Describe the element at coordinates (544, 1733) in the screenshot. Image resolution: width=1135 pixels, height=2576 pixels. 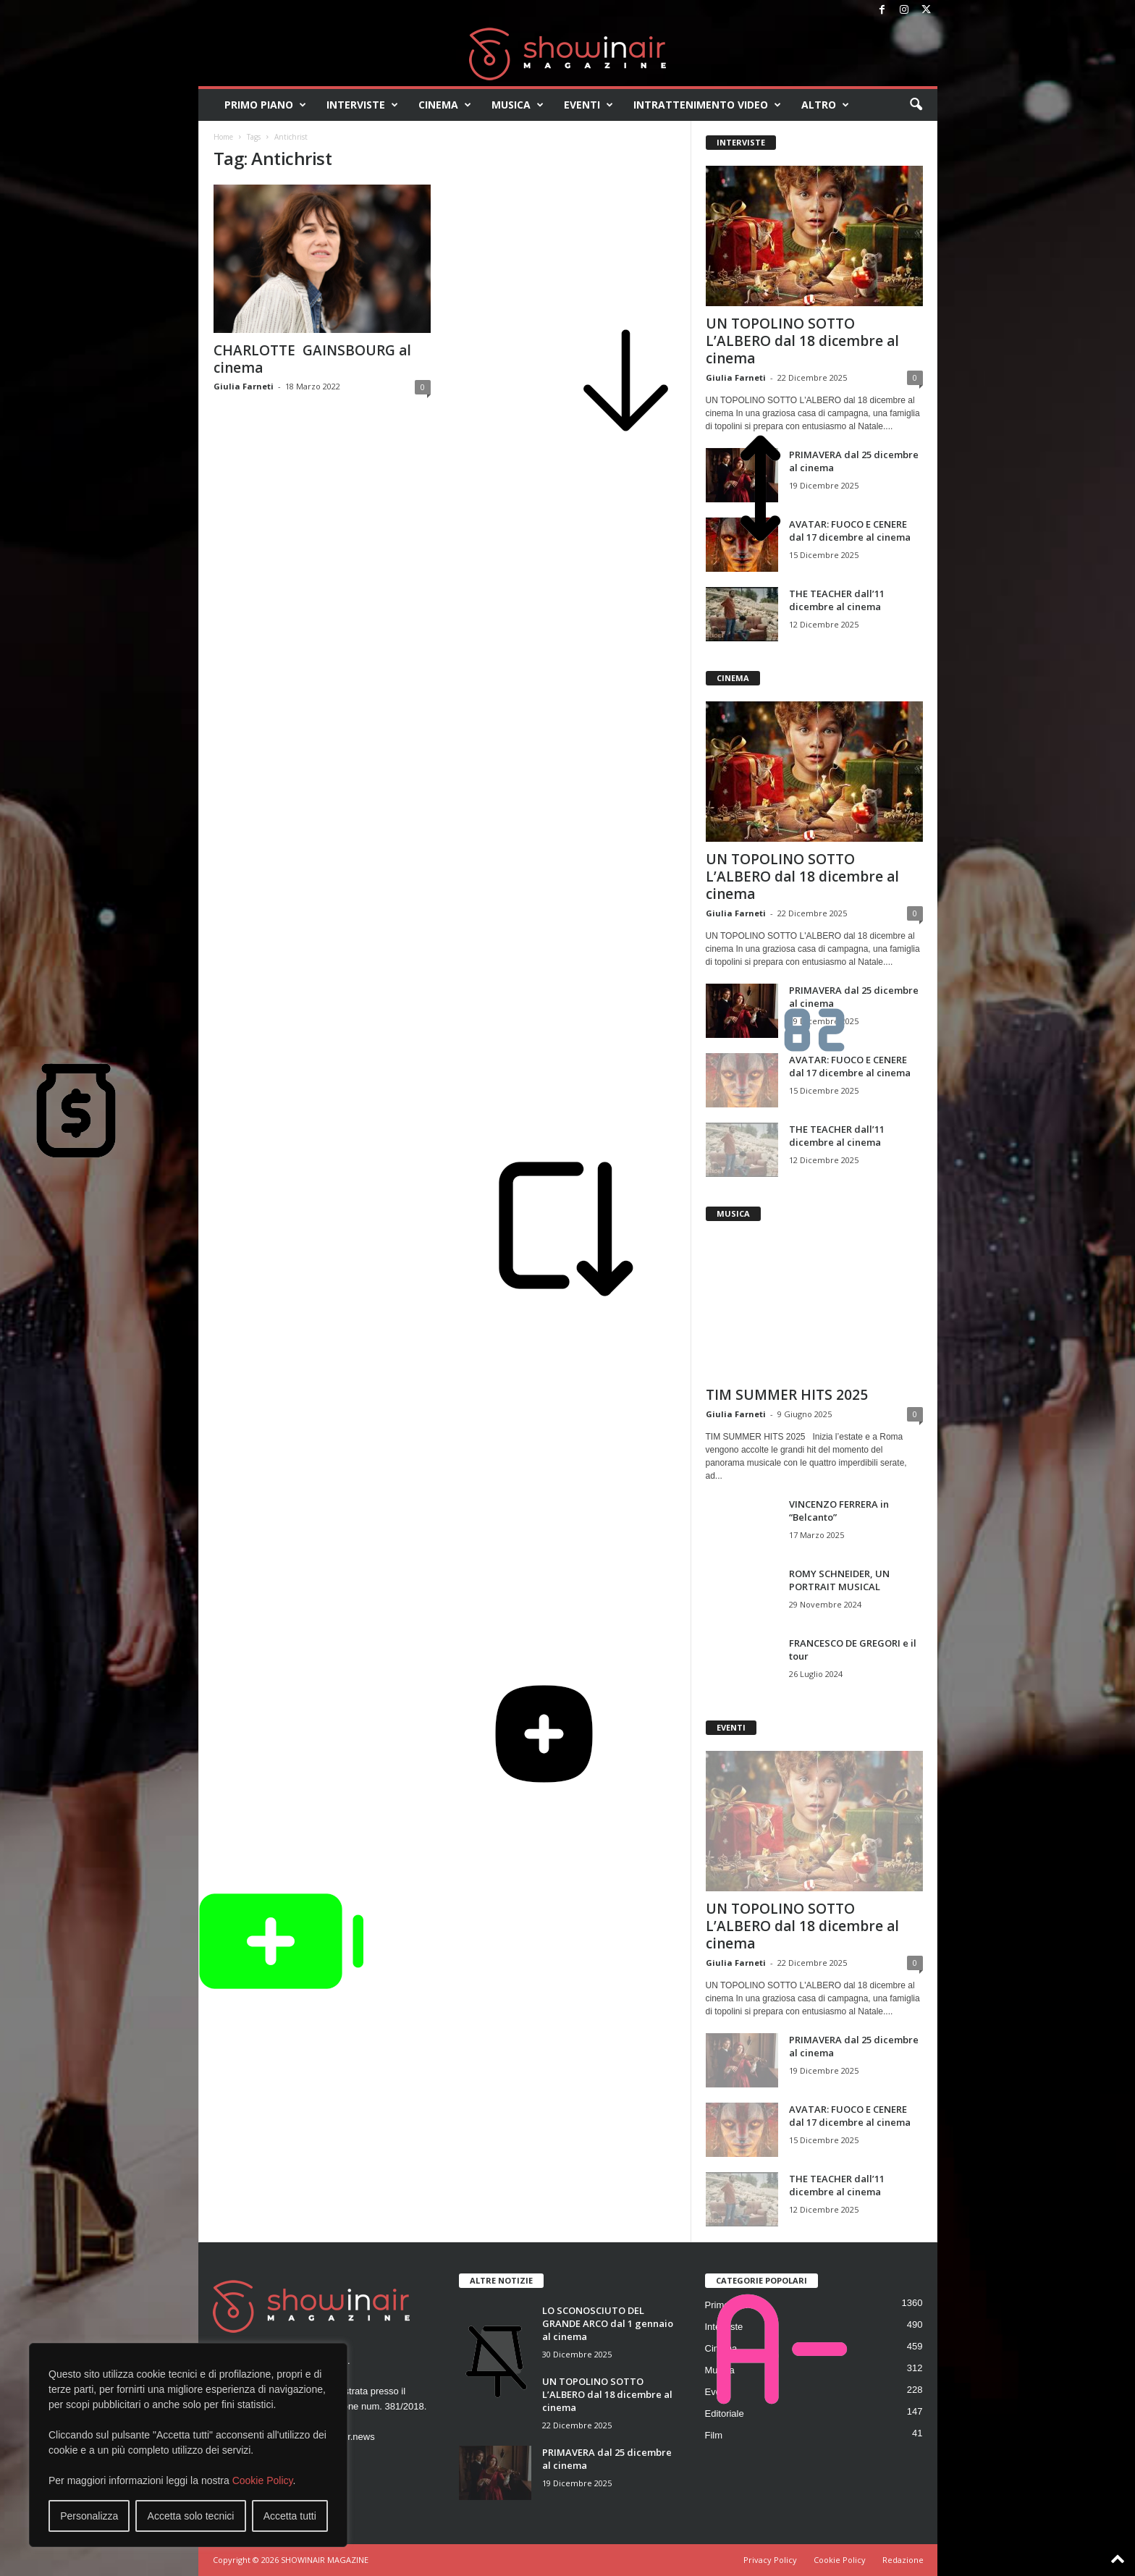
I see `add a new item` at that location.